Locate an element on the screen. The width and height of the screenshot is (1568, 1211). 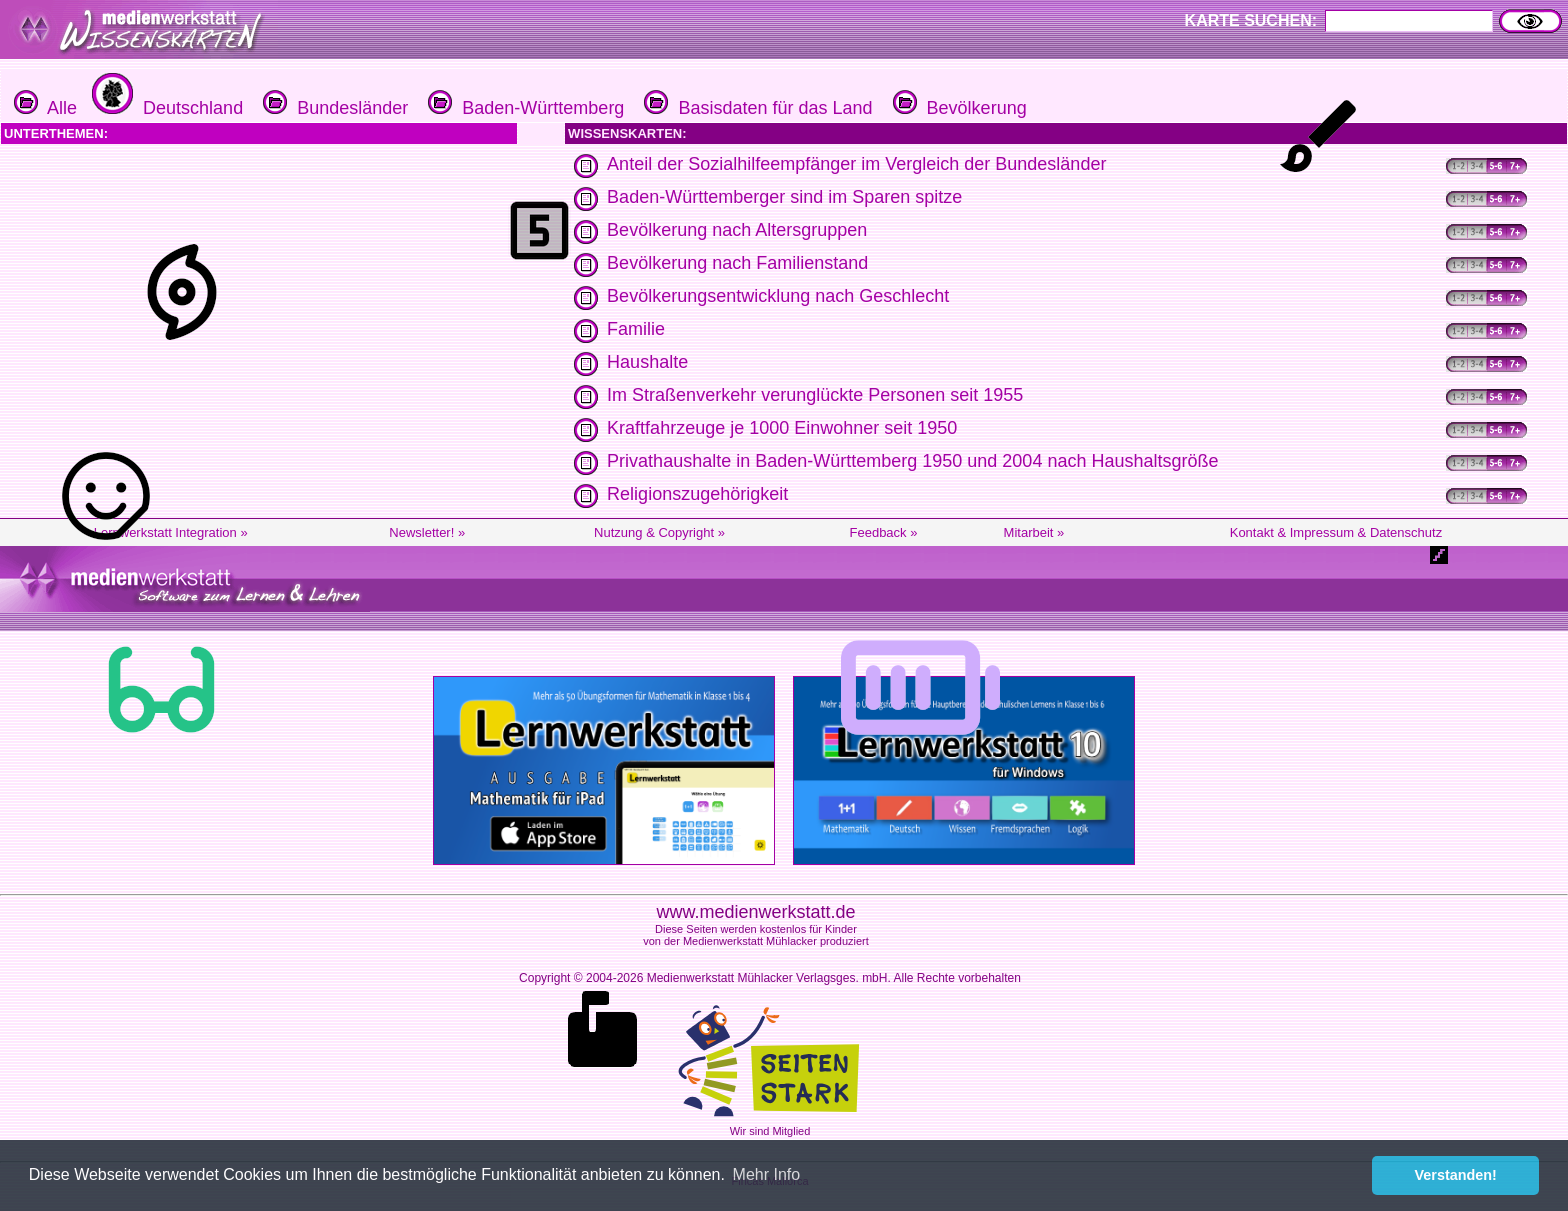
indicates severe weather alert or hurricane warning is located at coordinates (182, 292).